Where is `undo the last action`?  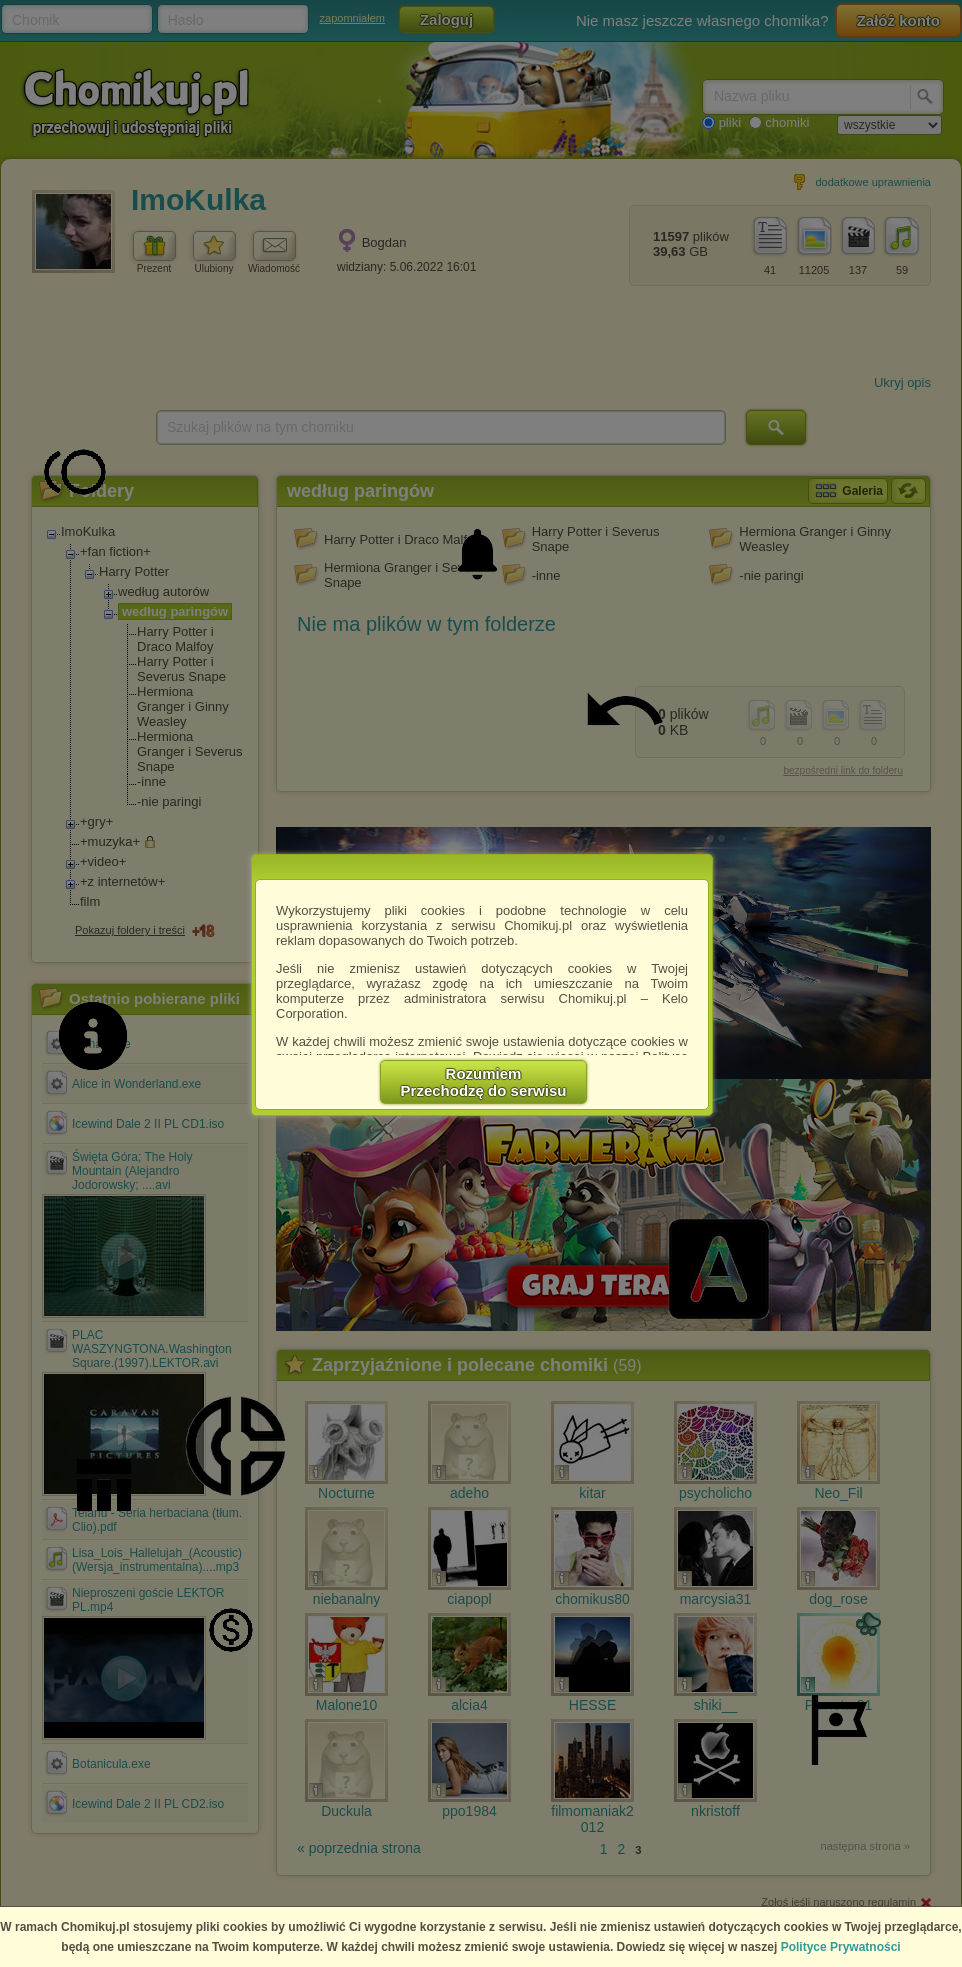 undo the last action is located at coordinates (624, 710).